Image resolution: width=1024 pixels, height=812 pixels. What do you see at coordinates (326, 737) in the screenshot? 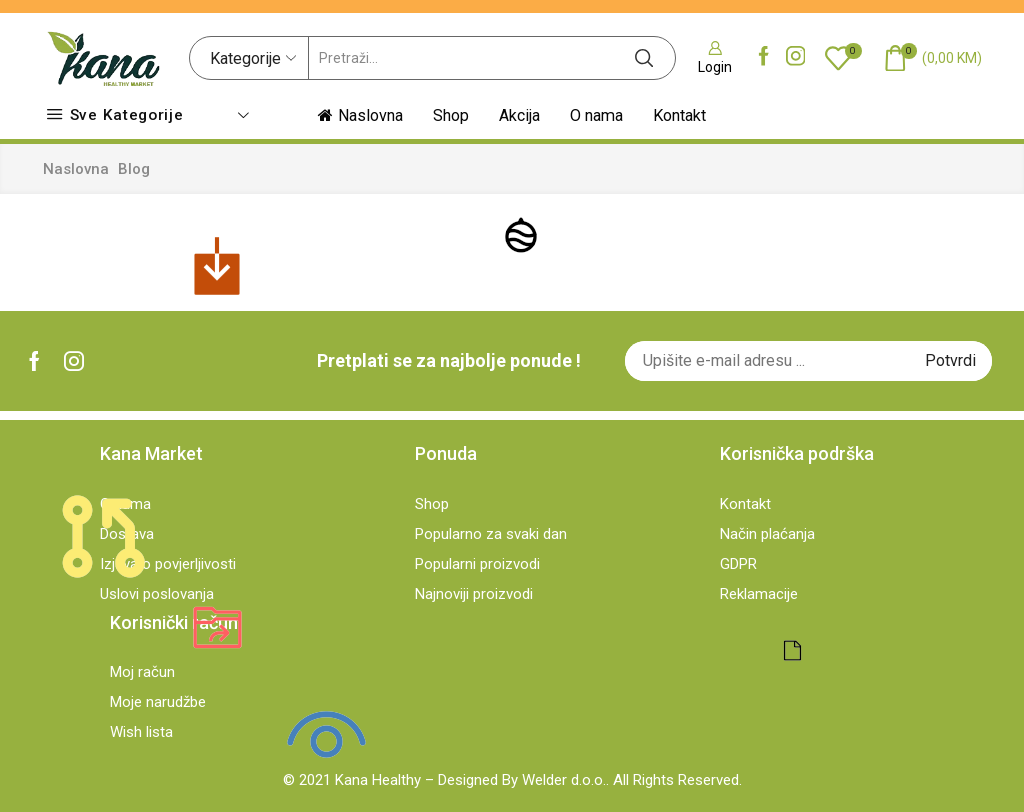
I see `toggle visibility of a file or element` at bounding box center [326, 737].